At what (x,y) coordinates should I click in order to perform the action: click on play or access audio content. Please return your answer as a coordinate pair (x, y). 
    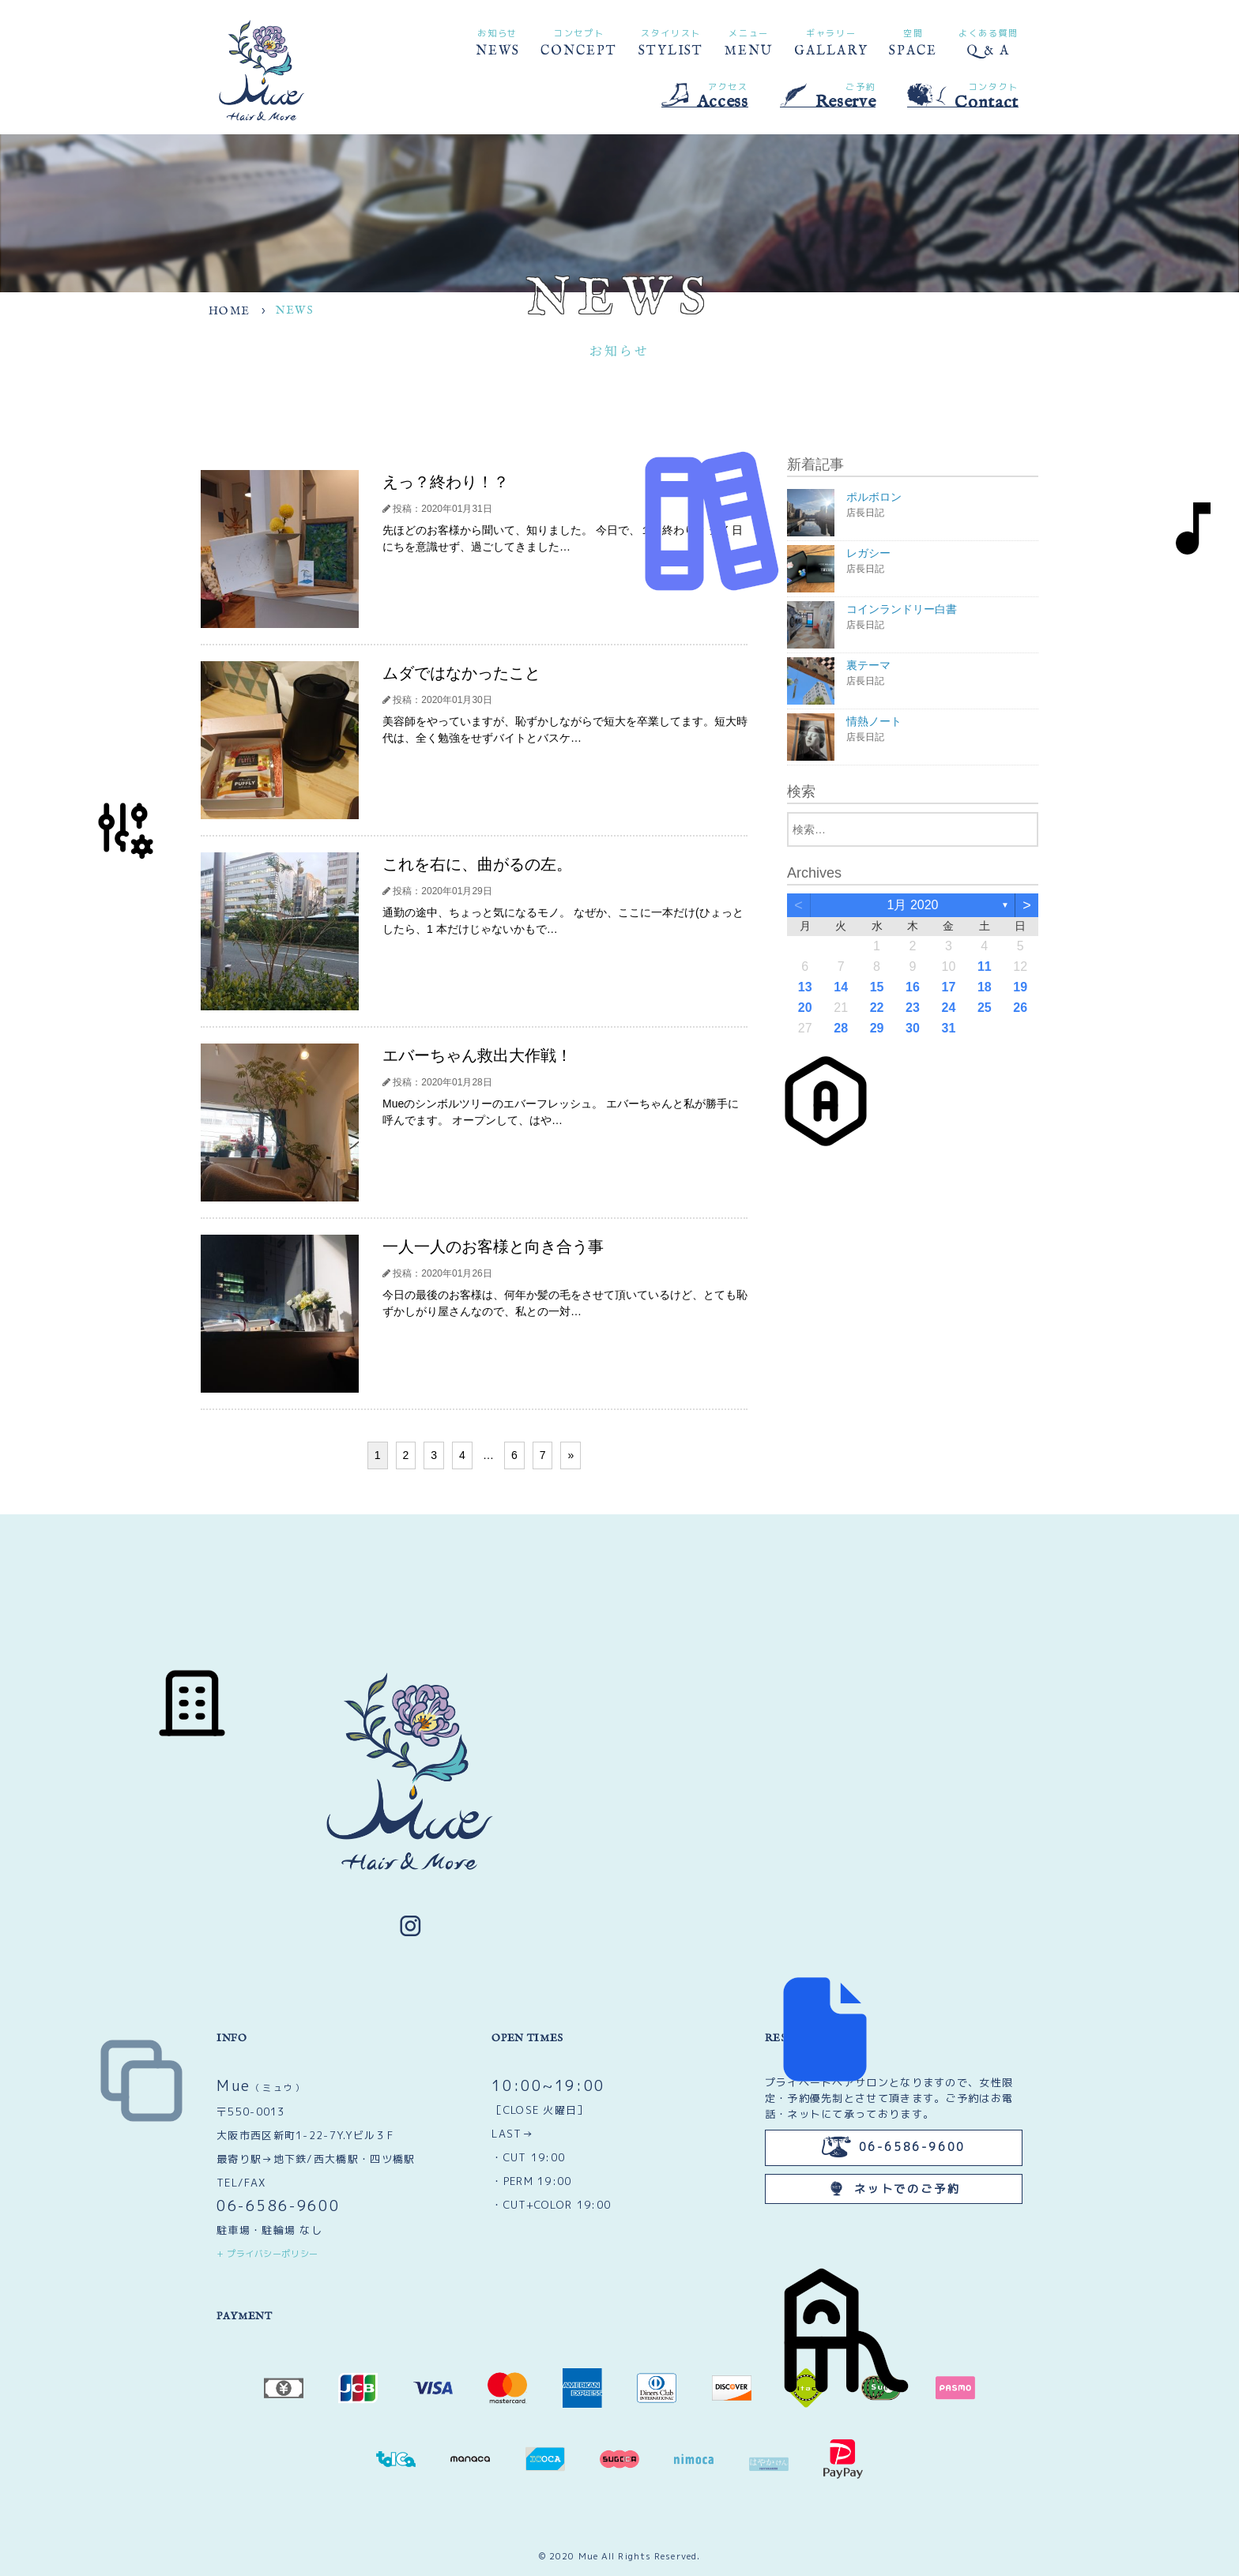
    Looking at the image, I should click on (1193, 528).